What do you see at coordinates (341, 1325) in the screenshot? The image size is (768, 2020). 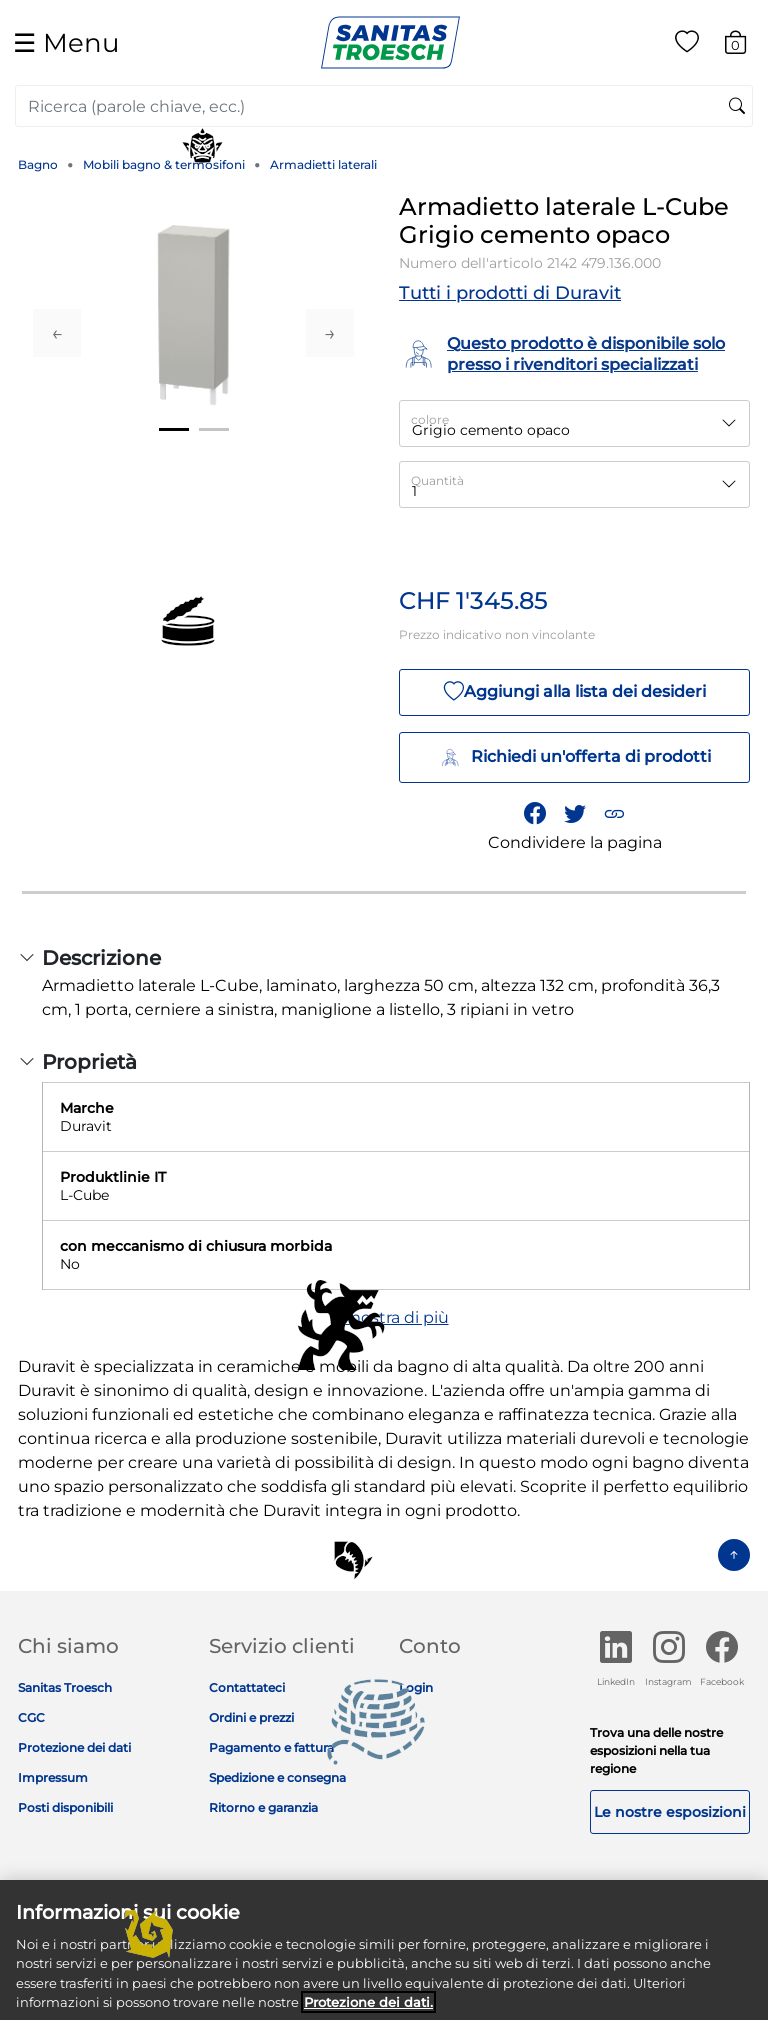 I see `select werewolf character or role` at bounding box center [341, 1325].